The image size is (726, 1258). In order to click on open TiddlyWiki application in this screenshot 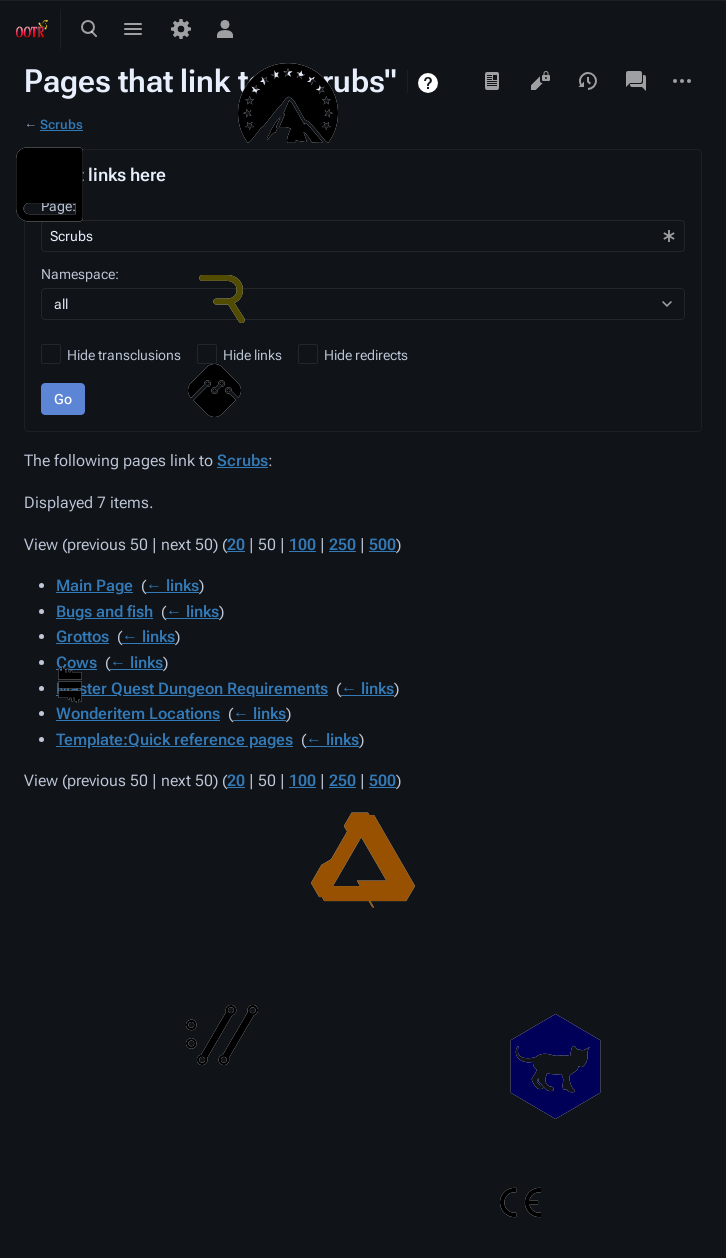, I will do `click(555, 1066)`.